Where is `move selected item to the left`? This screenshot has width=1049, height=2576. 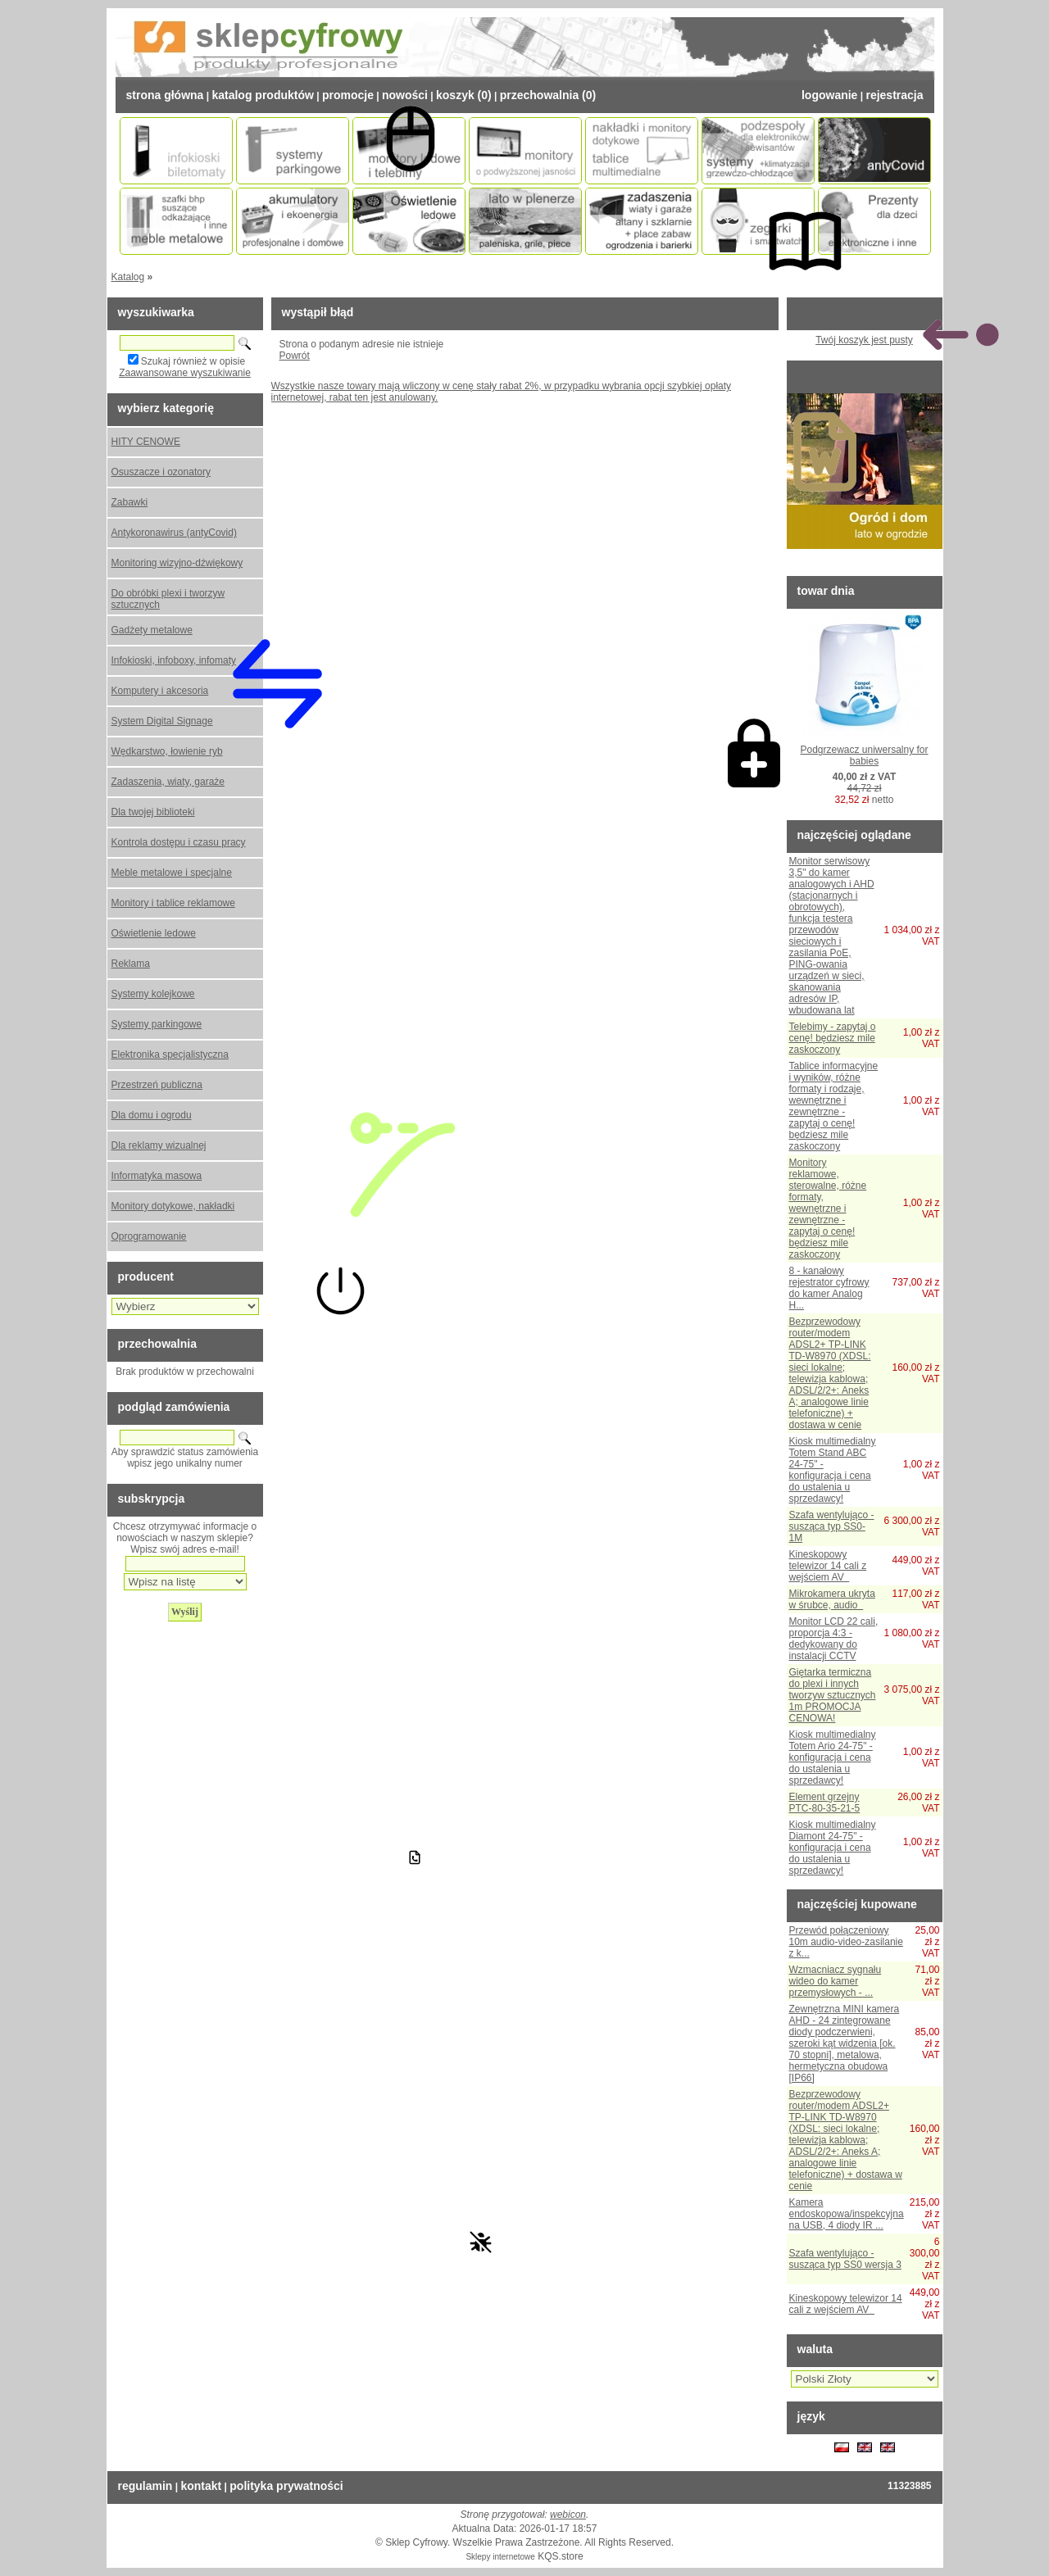
move selected item to the left is located at coordinates (960, 334).